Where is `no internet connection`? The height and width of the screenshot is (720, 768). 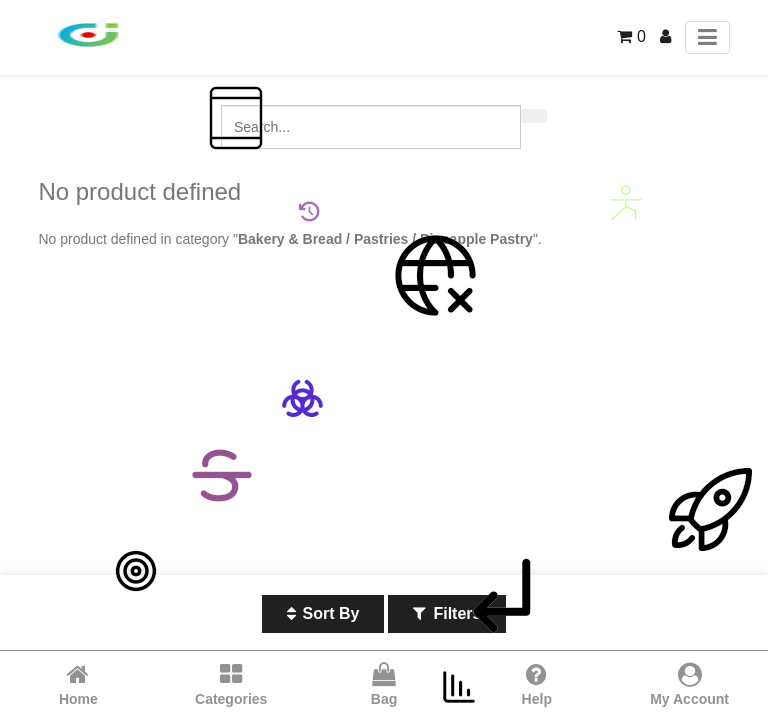
no internet connection is located at coordinates (435, 275).